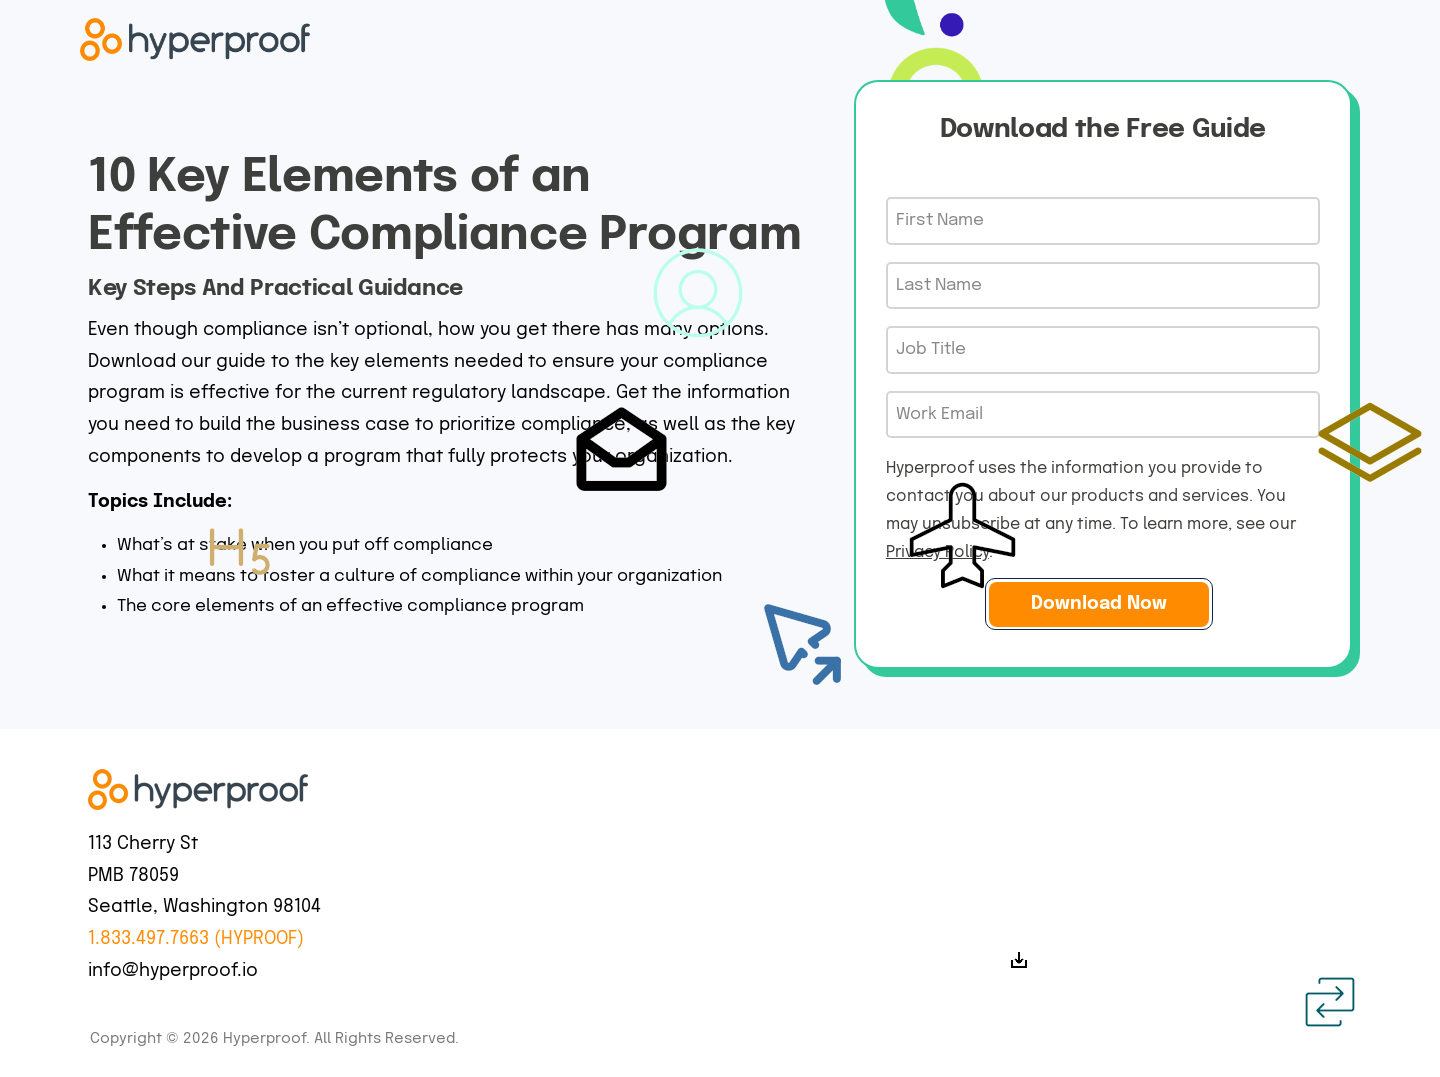 This screenshot has height=1077, width=1440. What do you see at coordinates (1330, 1002) in the screenshot?
I see `swap or exchange items` at bounding box center [1330, 1002].